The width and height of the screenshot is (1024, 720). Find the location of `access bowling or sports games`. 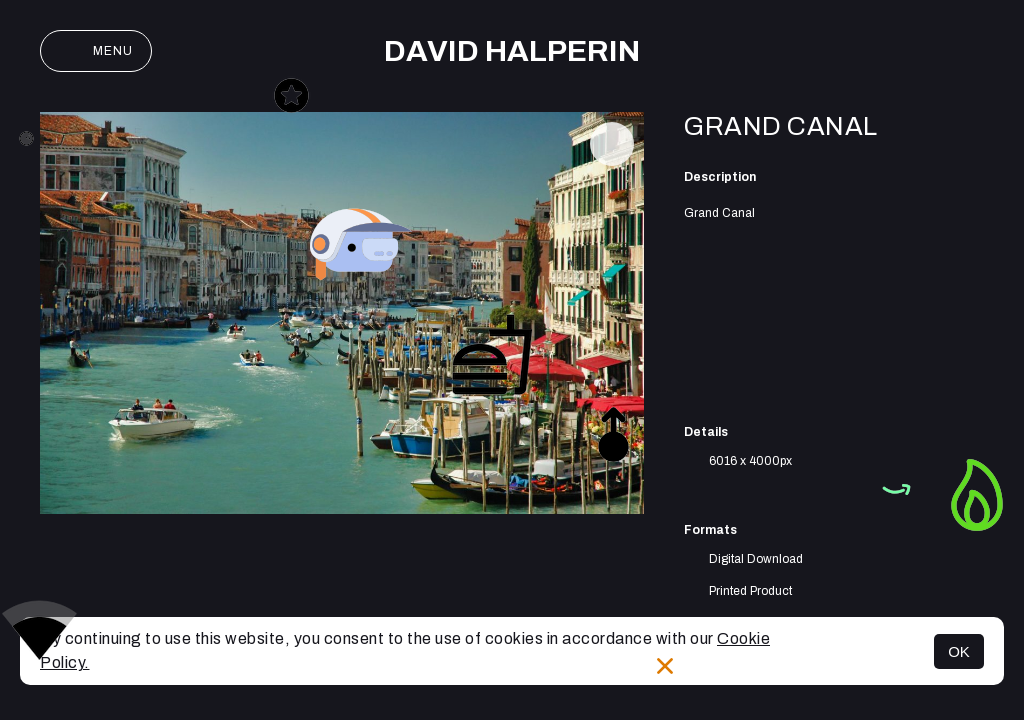

access bowling or sports games is located at coordinates (26, 138).